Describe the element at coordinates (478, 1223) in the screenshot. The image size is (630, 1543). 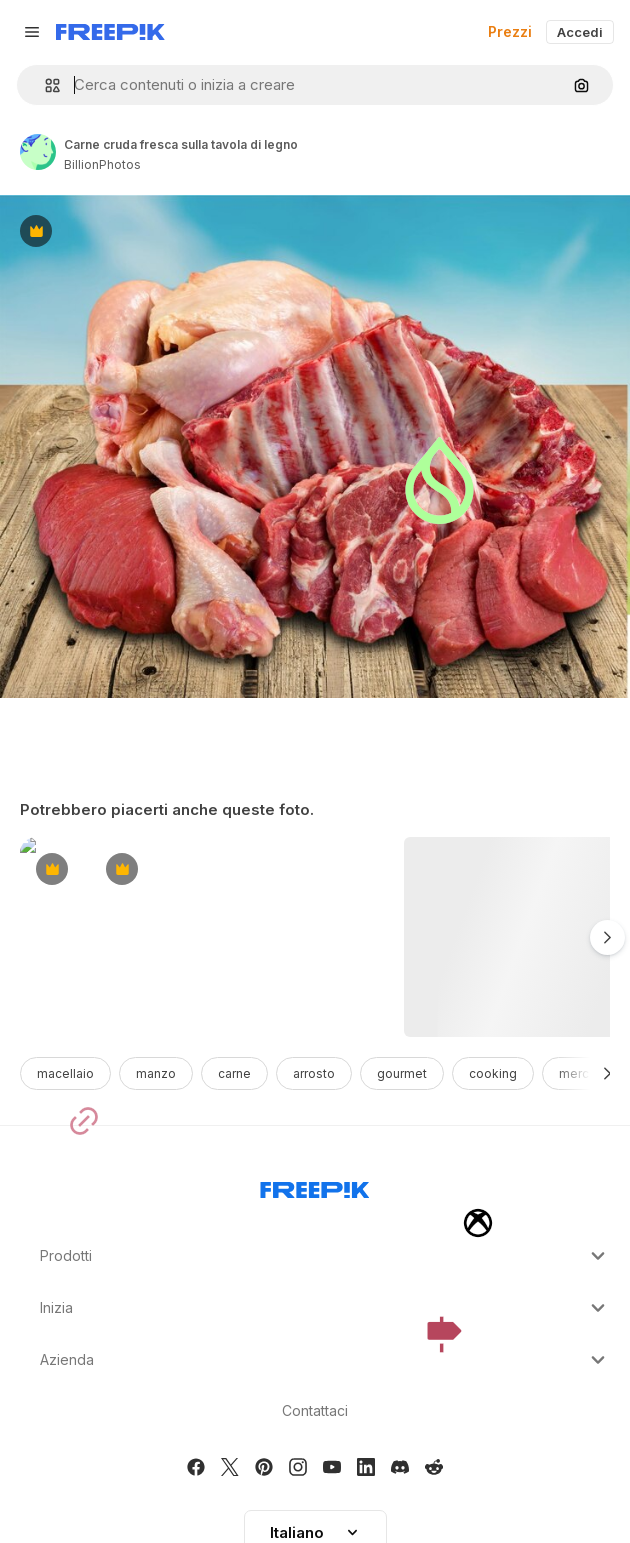
I see `open Xbox app or gaming services` at that location.